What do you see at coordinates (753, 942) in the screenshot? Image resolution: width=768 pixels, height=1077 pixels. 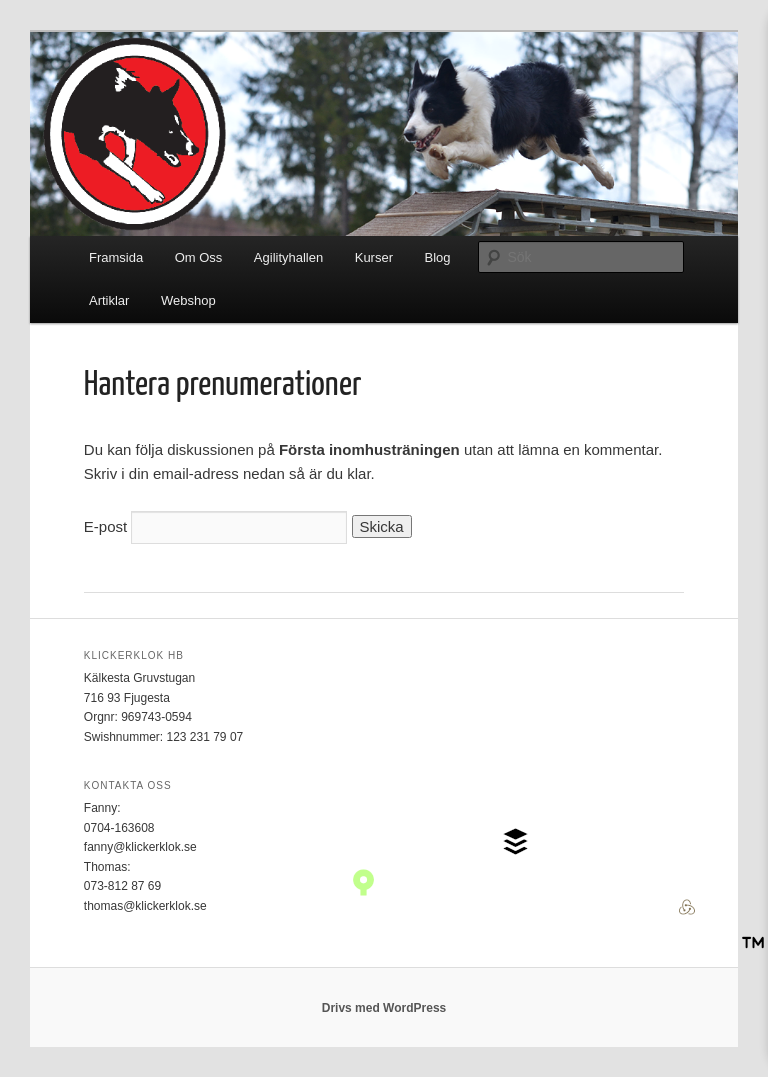 I see `indicates trademarked content or branding` at bounding box center [753, 942].